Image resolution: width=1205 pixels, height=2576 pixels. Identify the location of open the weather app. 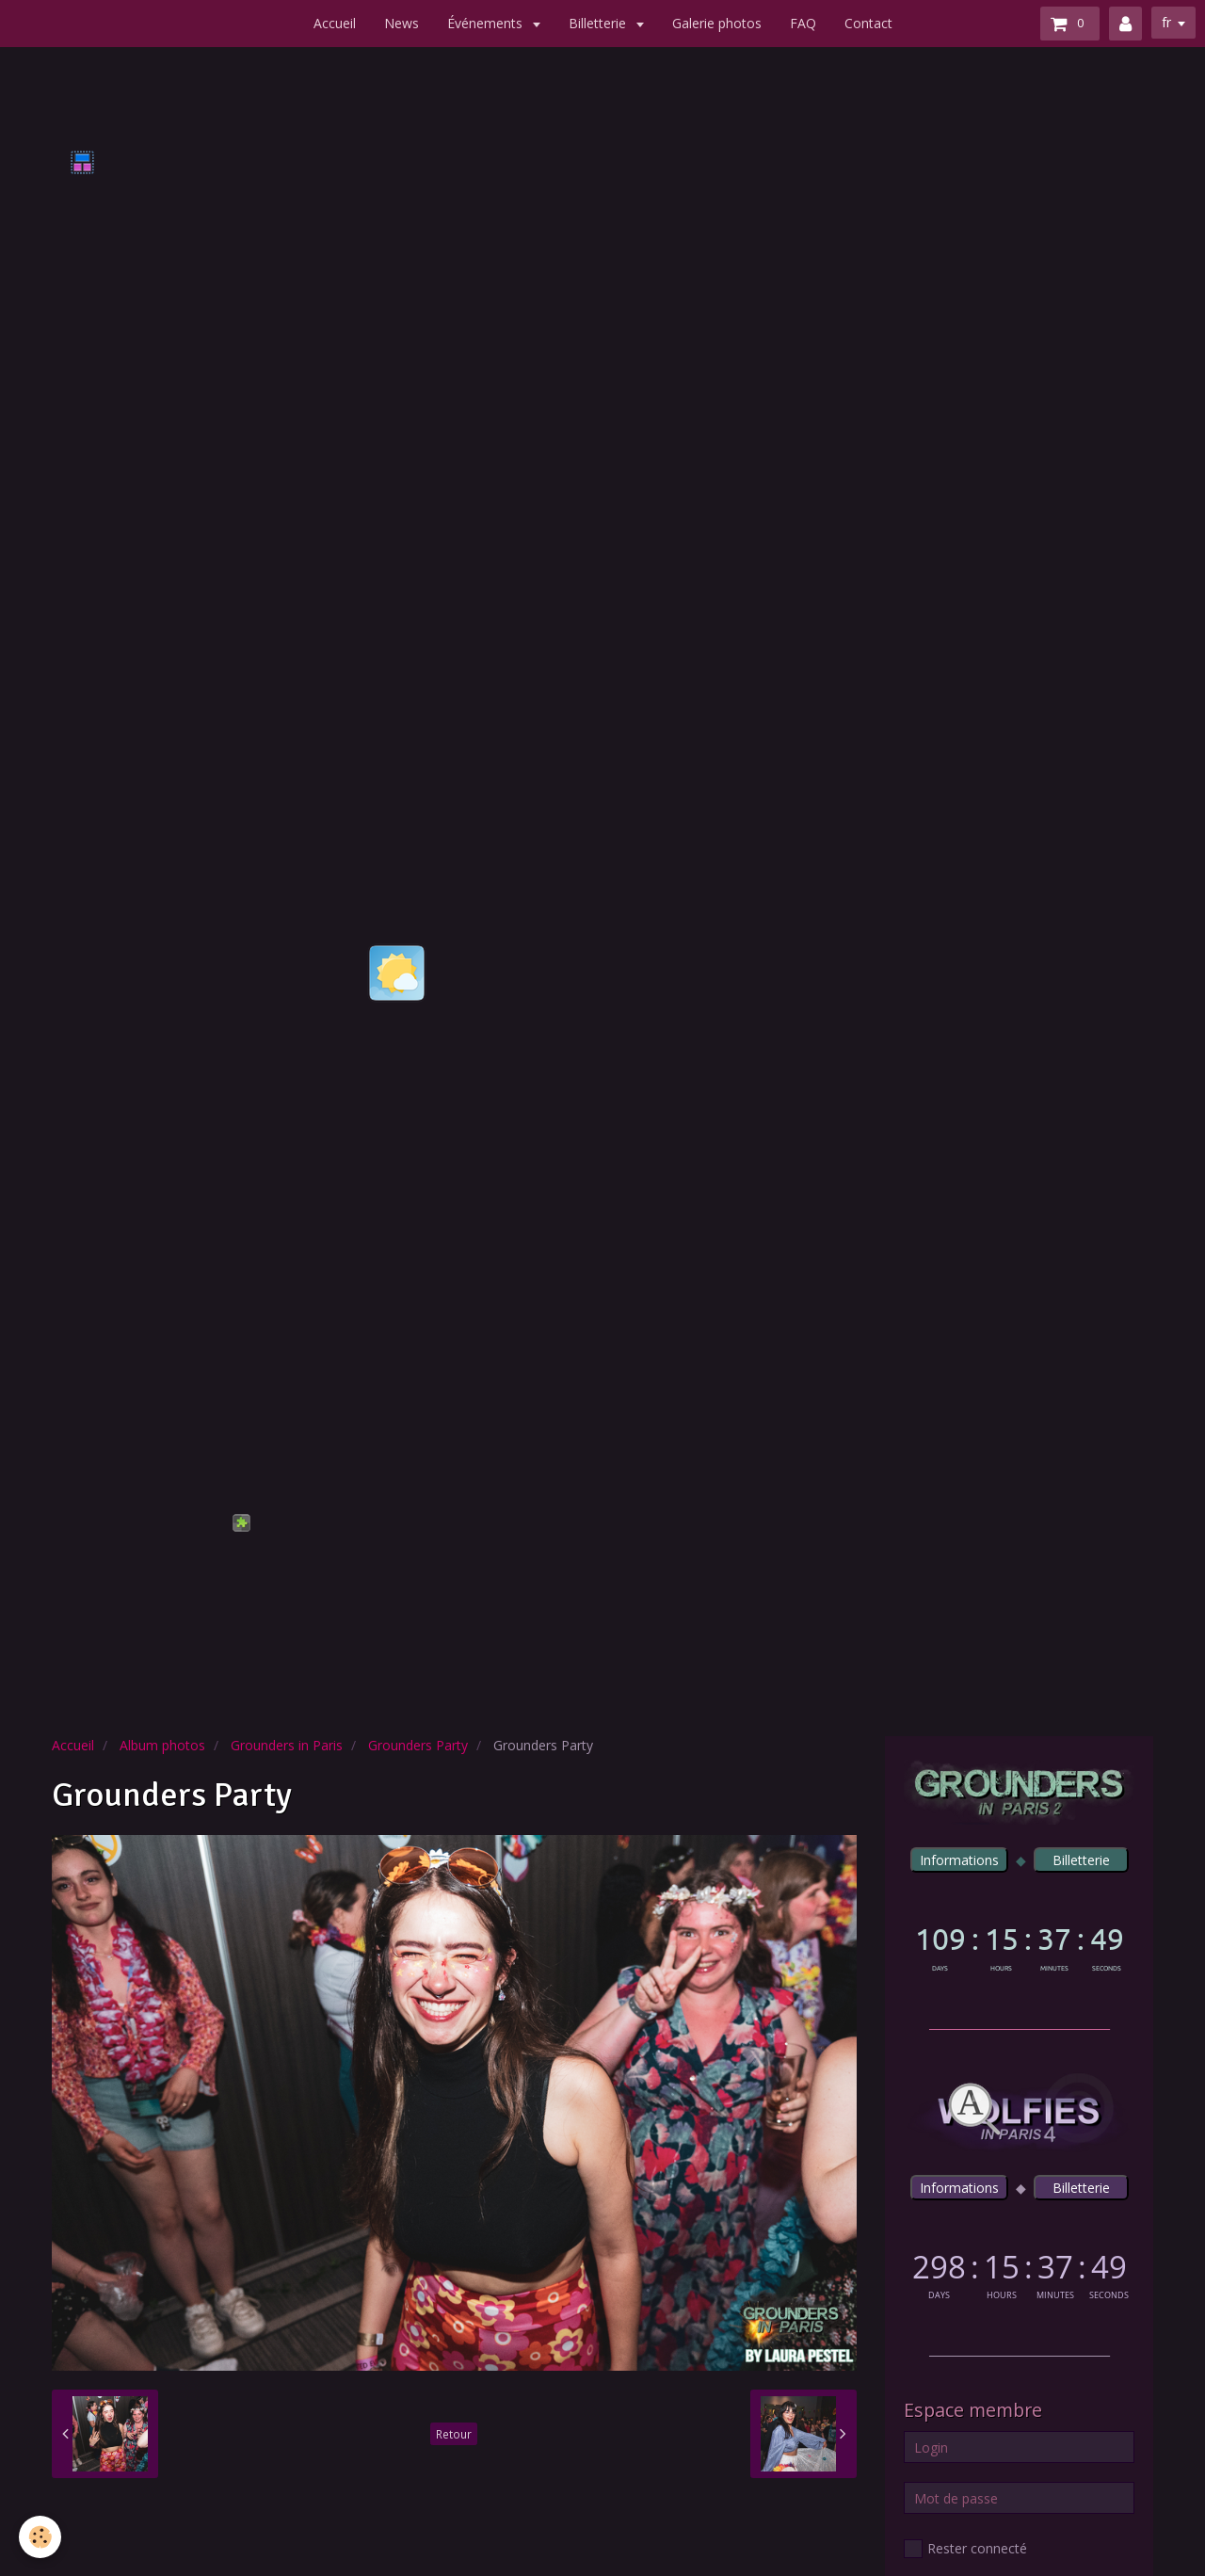
(396, 973).